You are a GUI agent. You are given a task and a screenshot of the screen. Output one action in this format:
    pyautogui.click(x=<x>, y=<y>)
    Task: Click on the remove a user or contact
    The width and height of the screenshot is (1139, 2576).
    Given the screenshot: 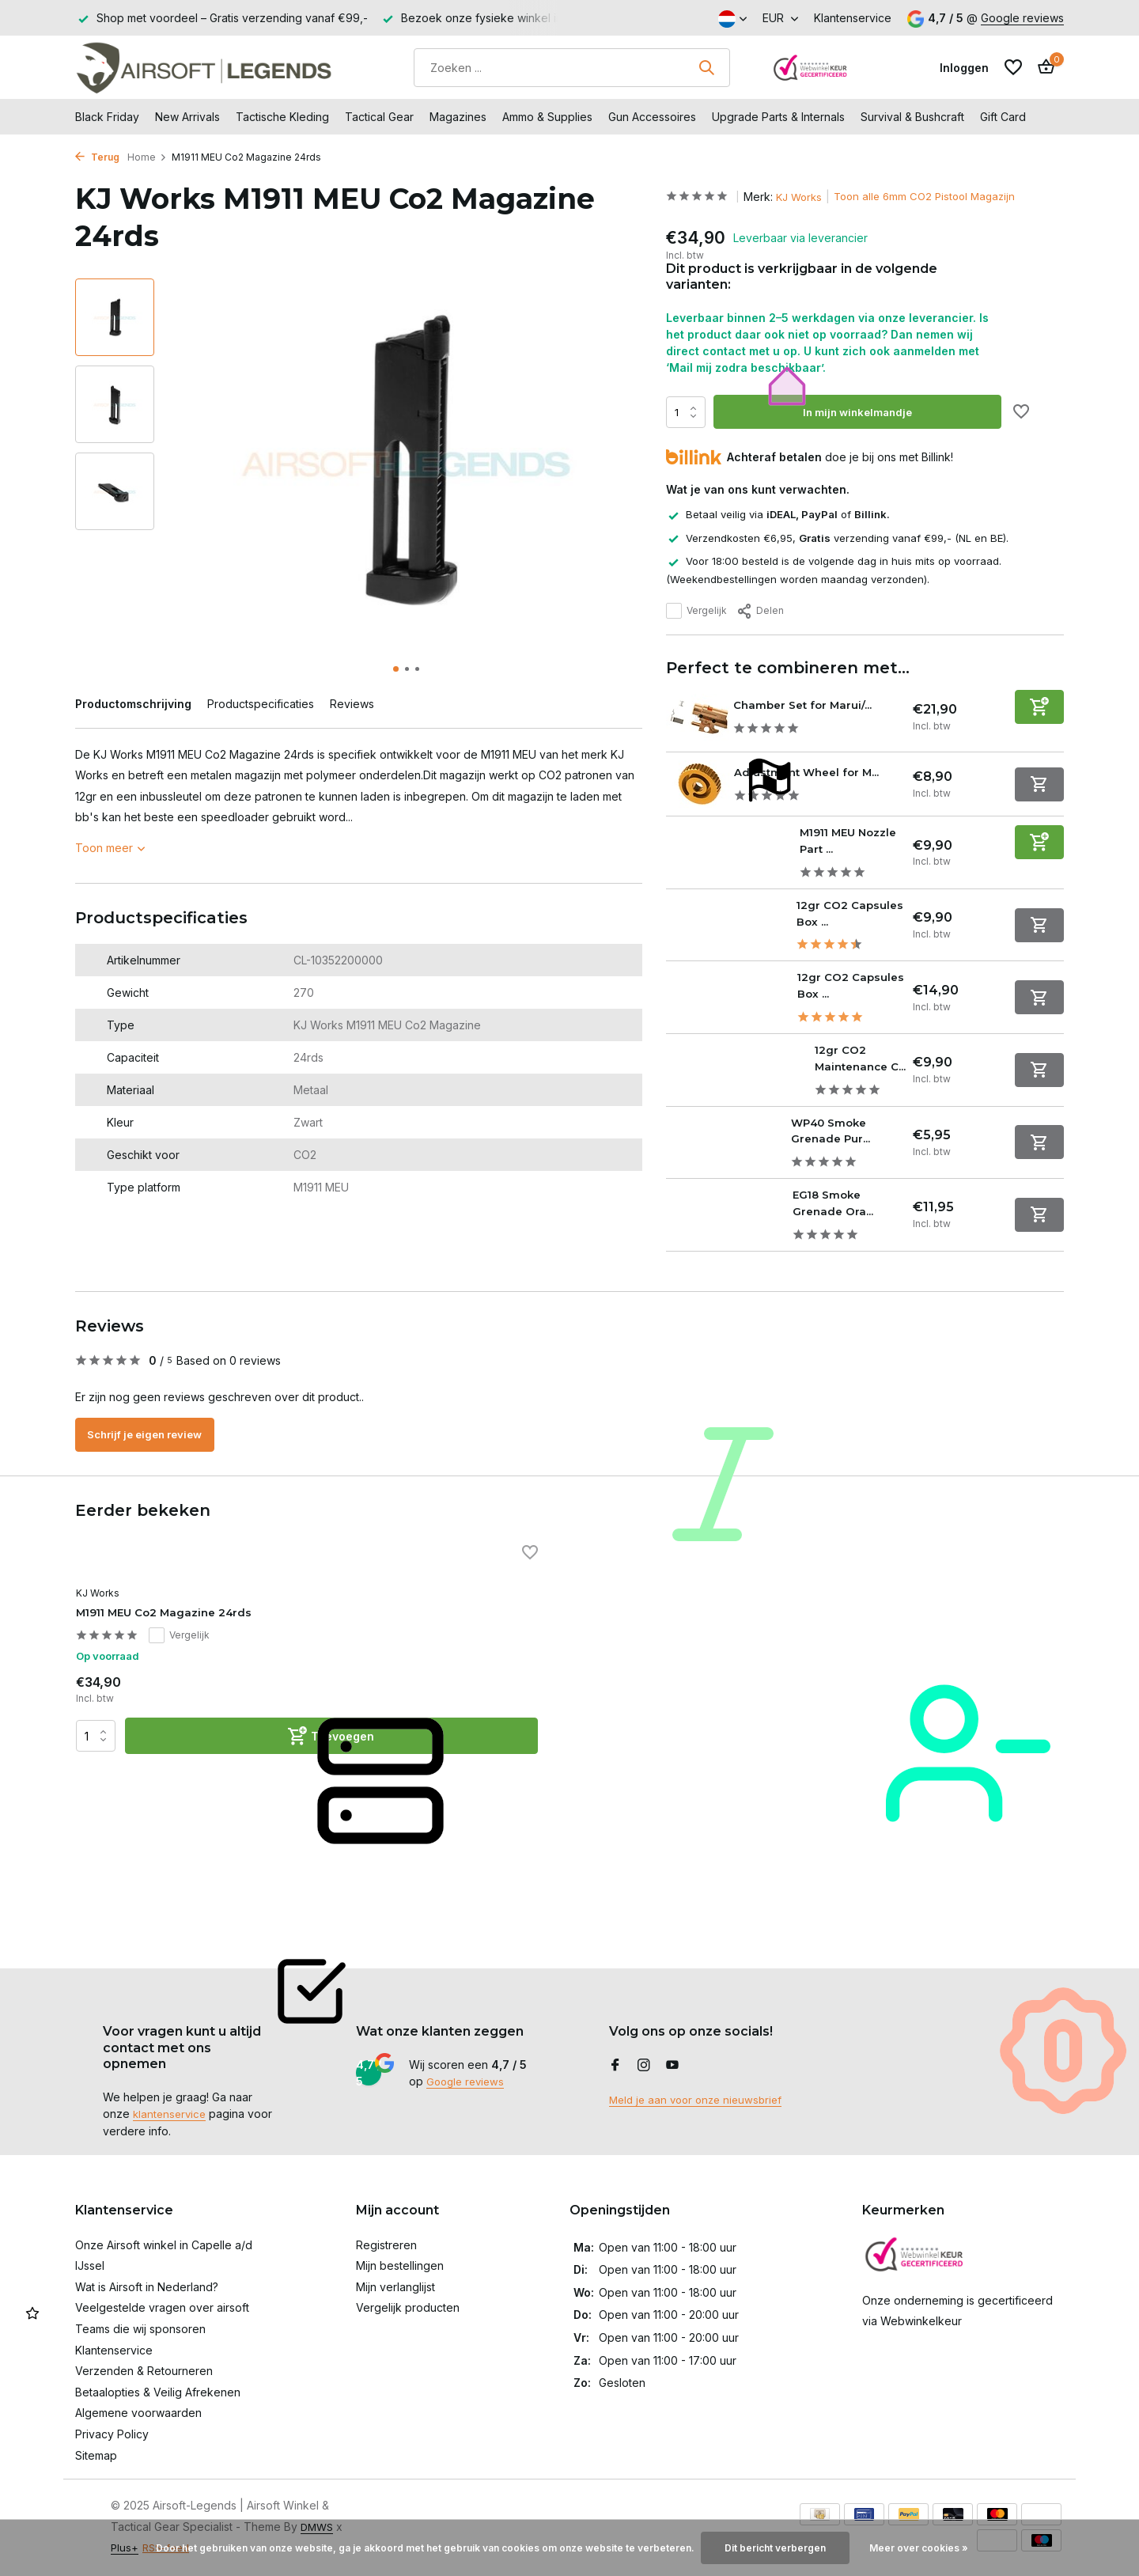 What is the action you would take?
    pyautogui.click(x=968, y=1753)
    